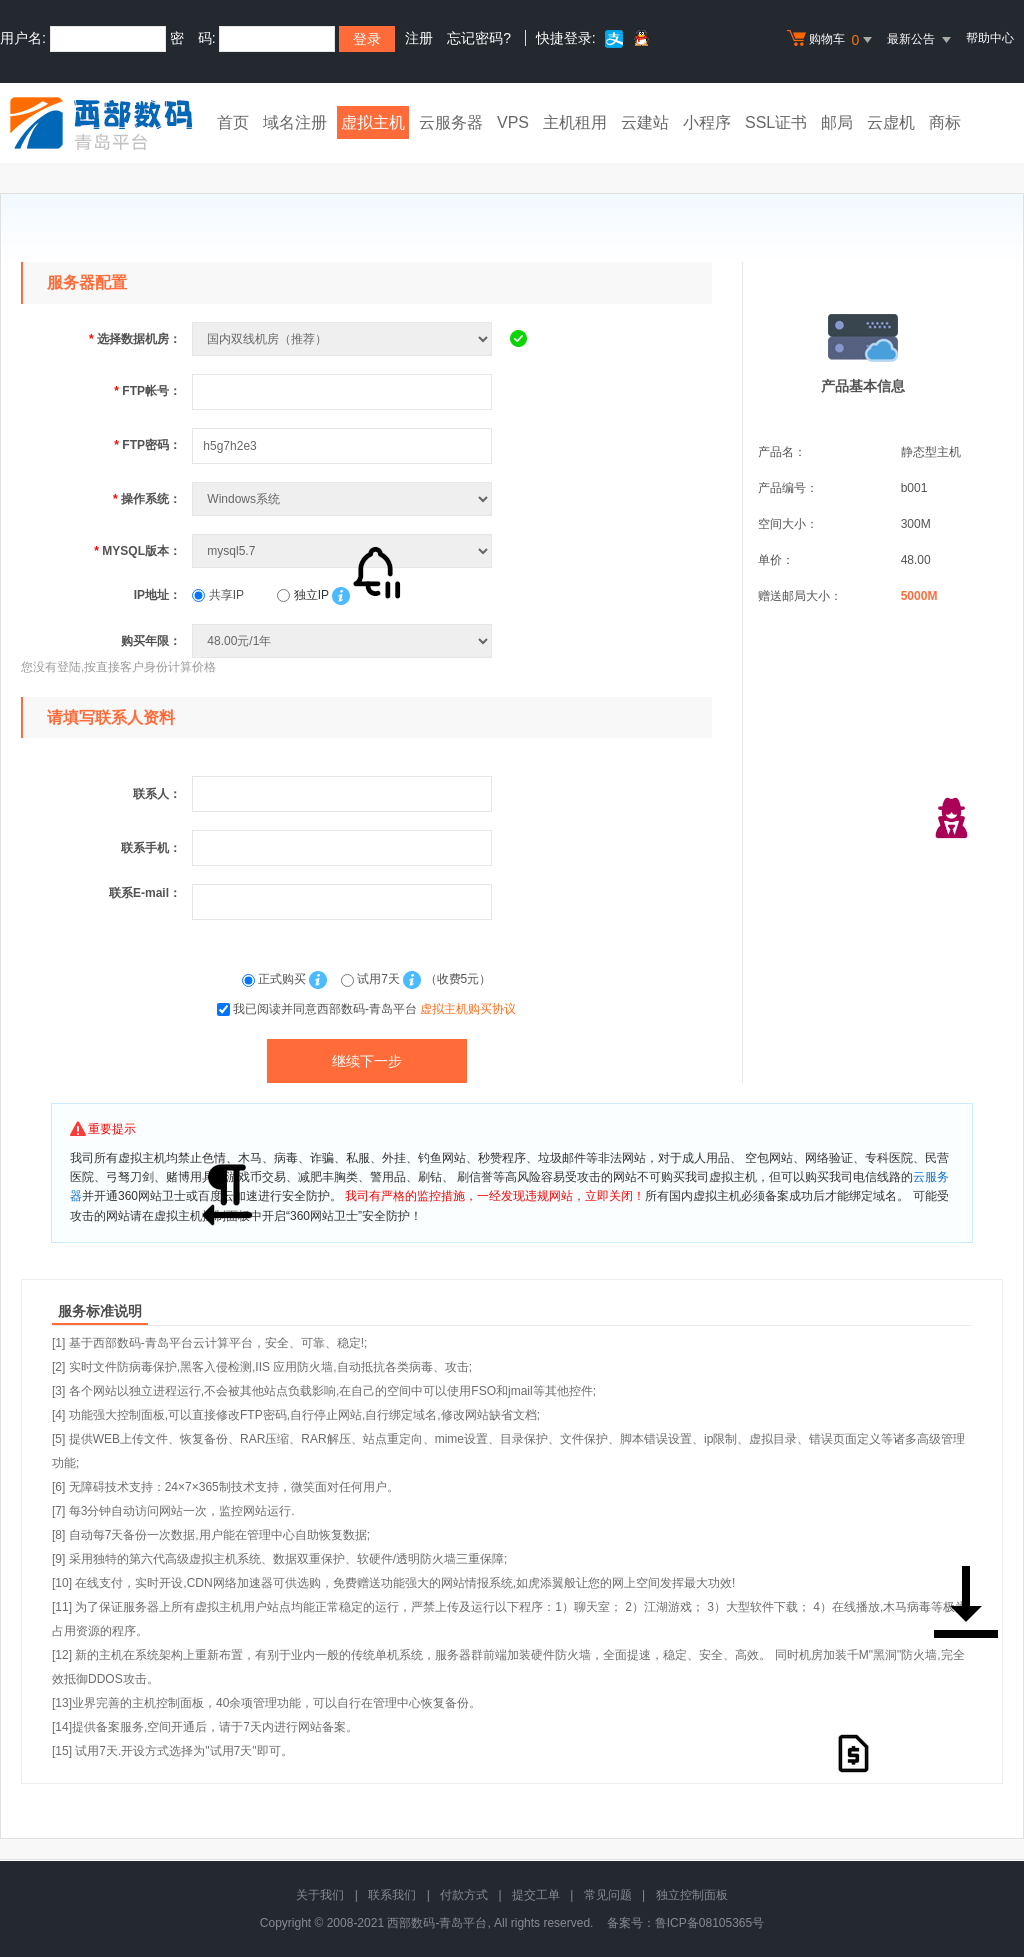 The height and width of the screenshot is (1957, 1024). What do you see at coordinates (853, 1753) in the screenshot?
I see `view invoice or billing document` at bounding box center [853, 1753].